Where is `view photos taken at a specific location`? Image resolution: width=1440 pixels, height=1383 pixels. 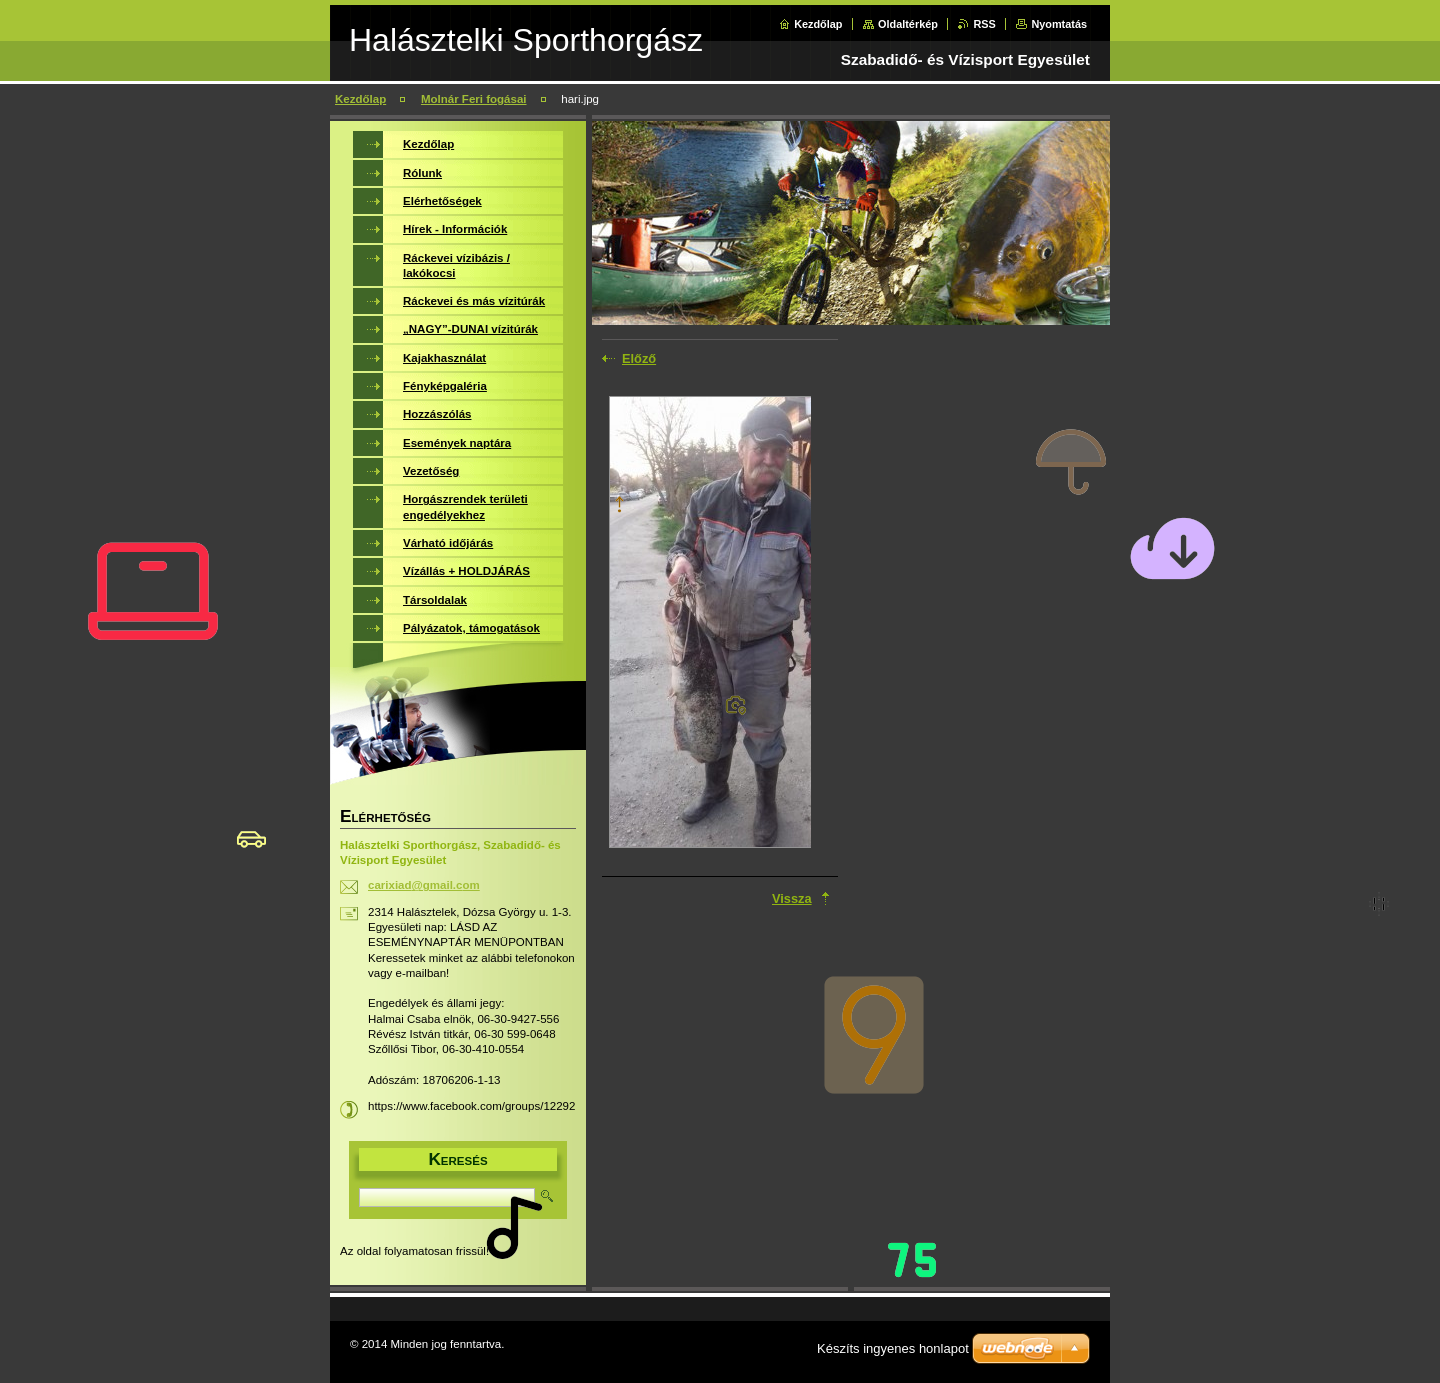 view photos taken at a specific location is located at coordinates (735, 704).